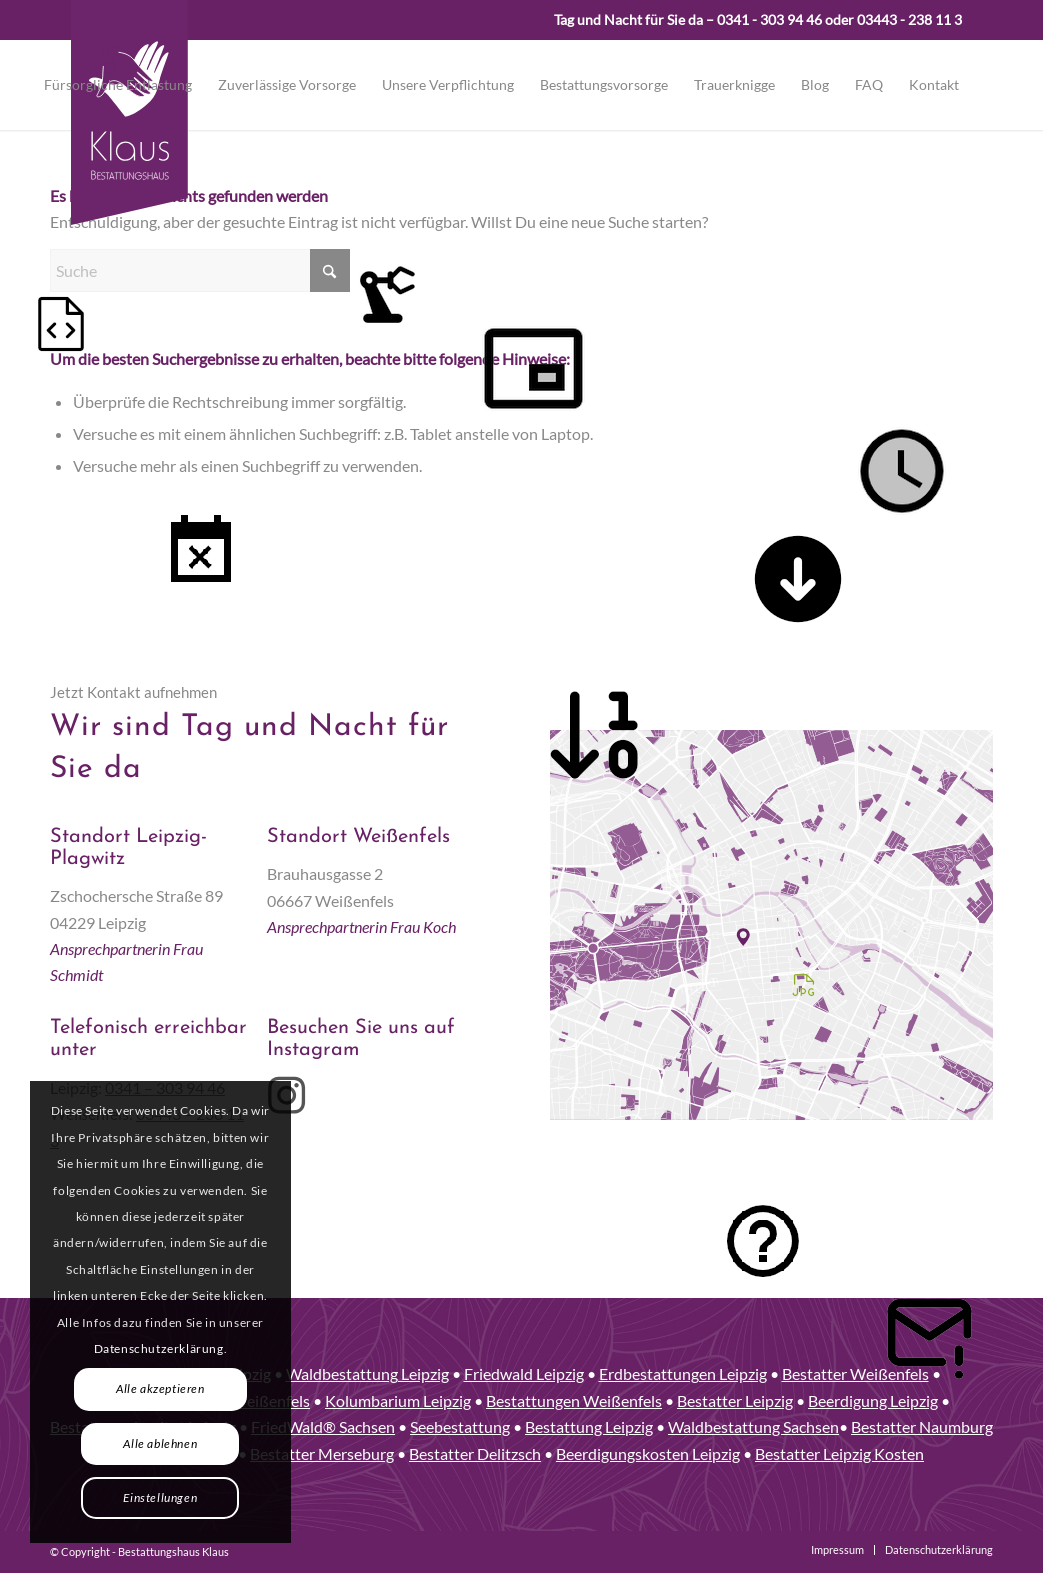 The image size is (1043, 1573). What do you see at coordinates (804, 986) in the screenshot?
I see `view or open a JPG image file` at bounding box center [804, 986].